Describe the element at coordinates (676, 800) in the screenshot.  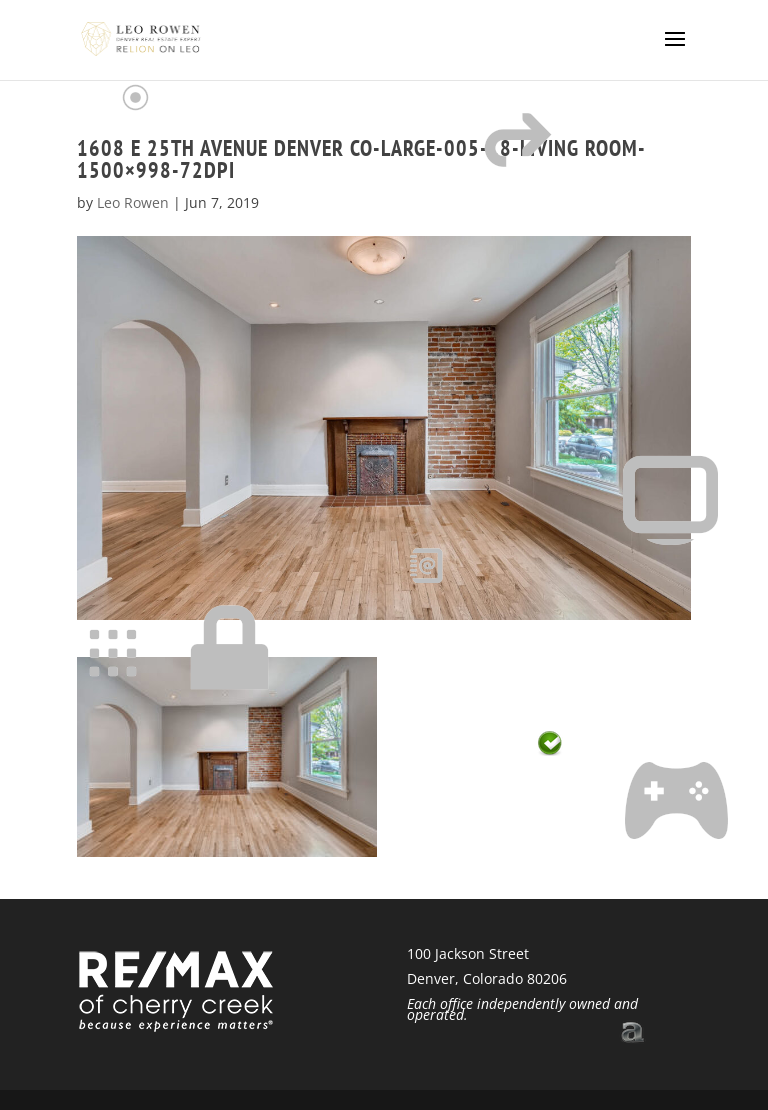
I see `open games or gaming applications` at that location.